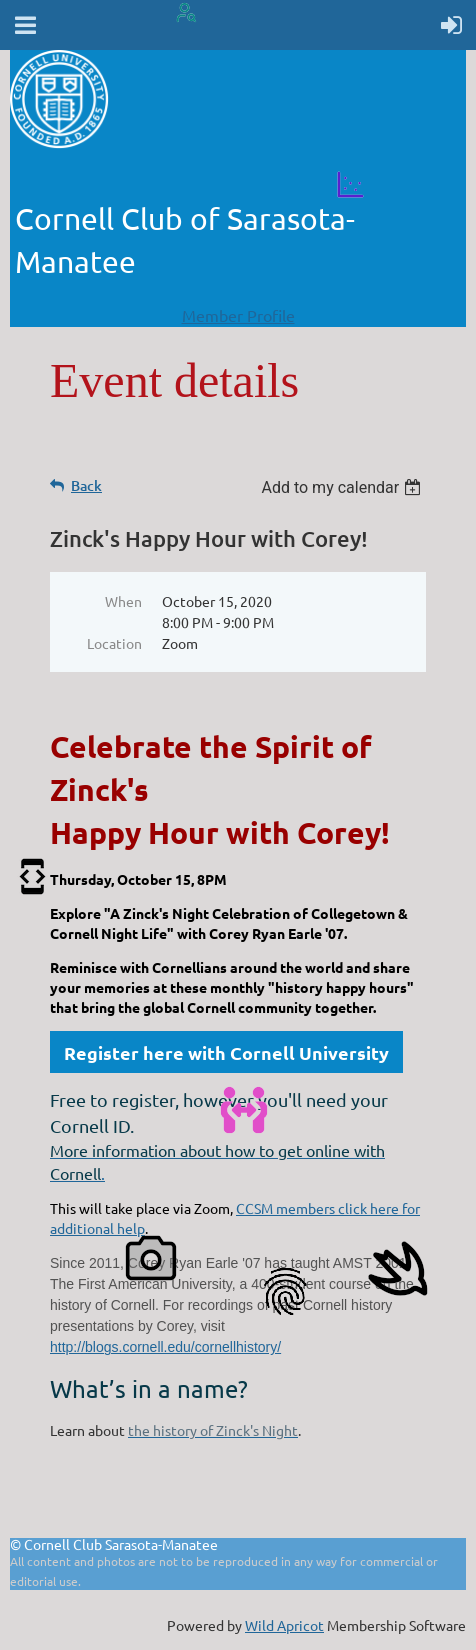  Describe the element at coordinates (32, 876) in the screenshot. I see `enable developer mode on device` at that location.